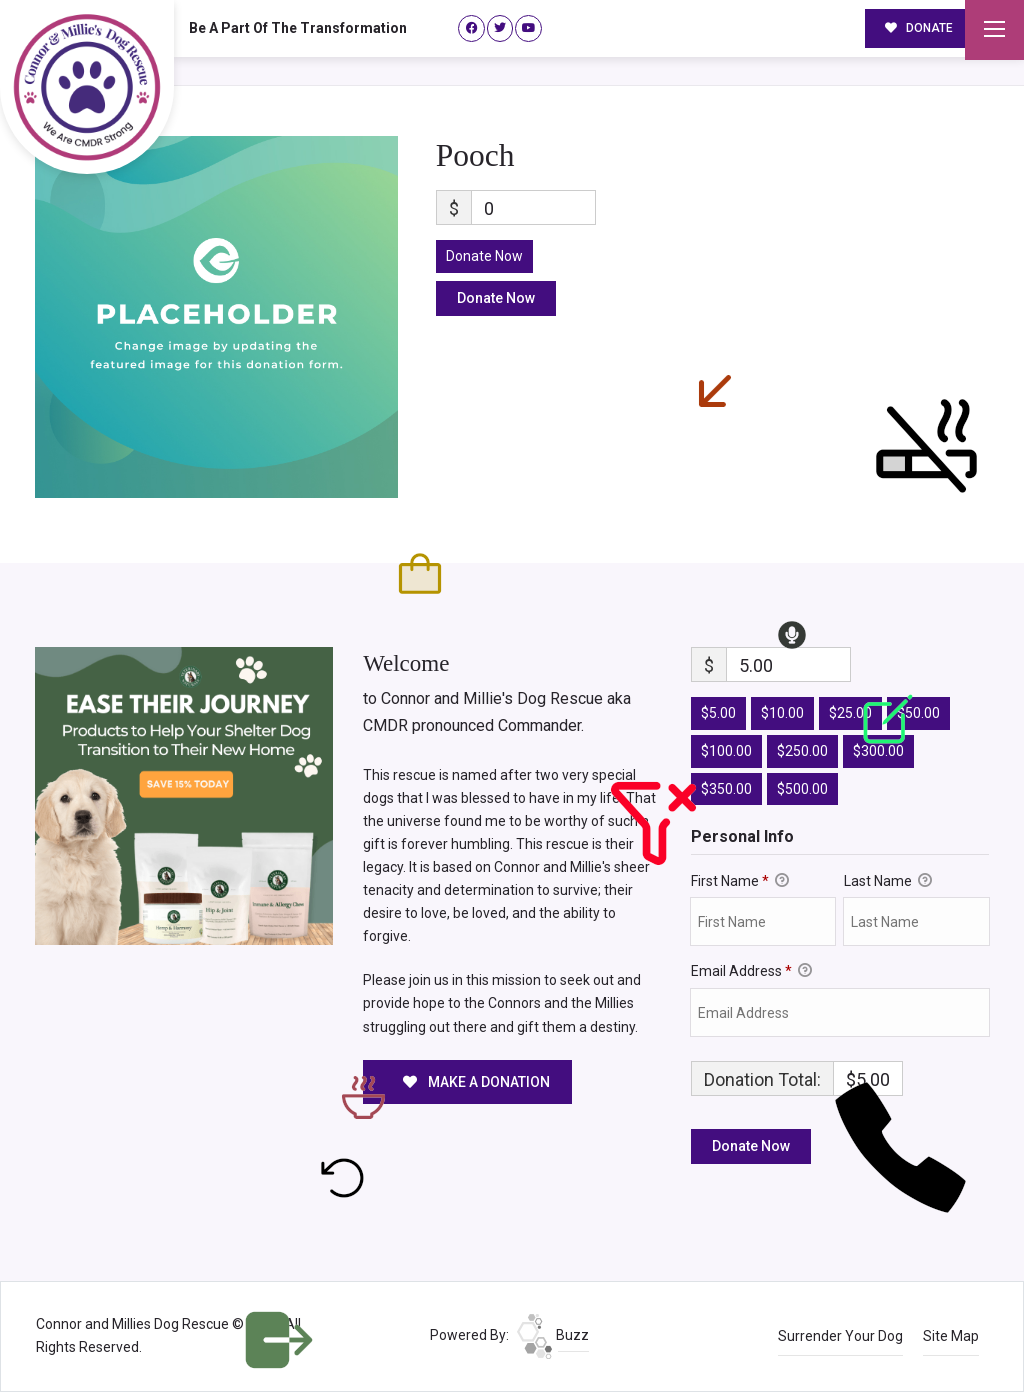  I want to click on view food or meal options, so click(363, 1097).